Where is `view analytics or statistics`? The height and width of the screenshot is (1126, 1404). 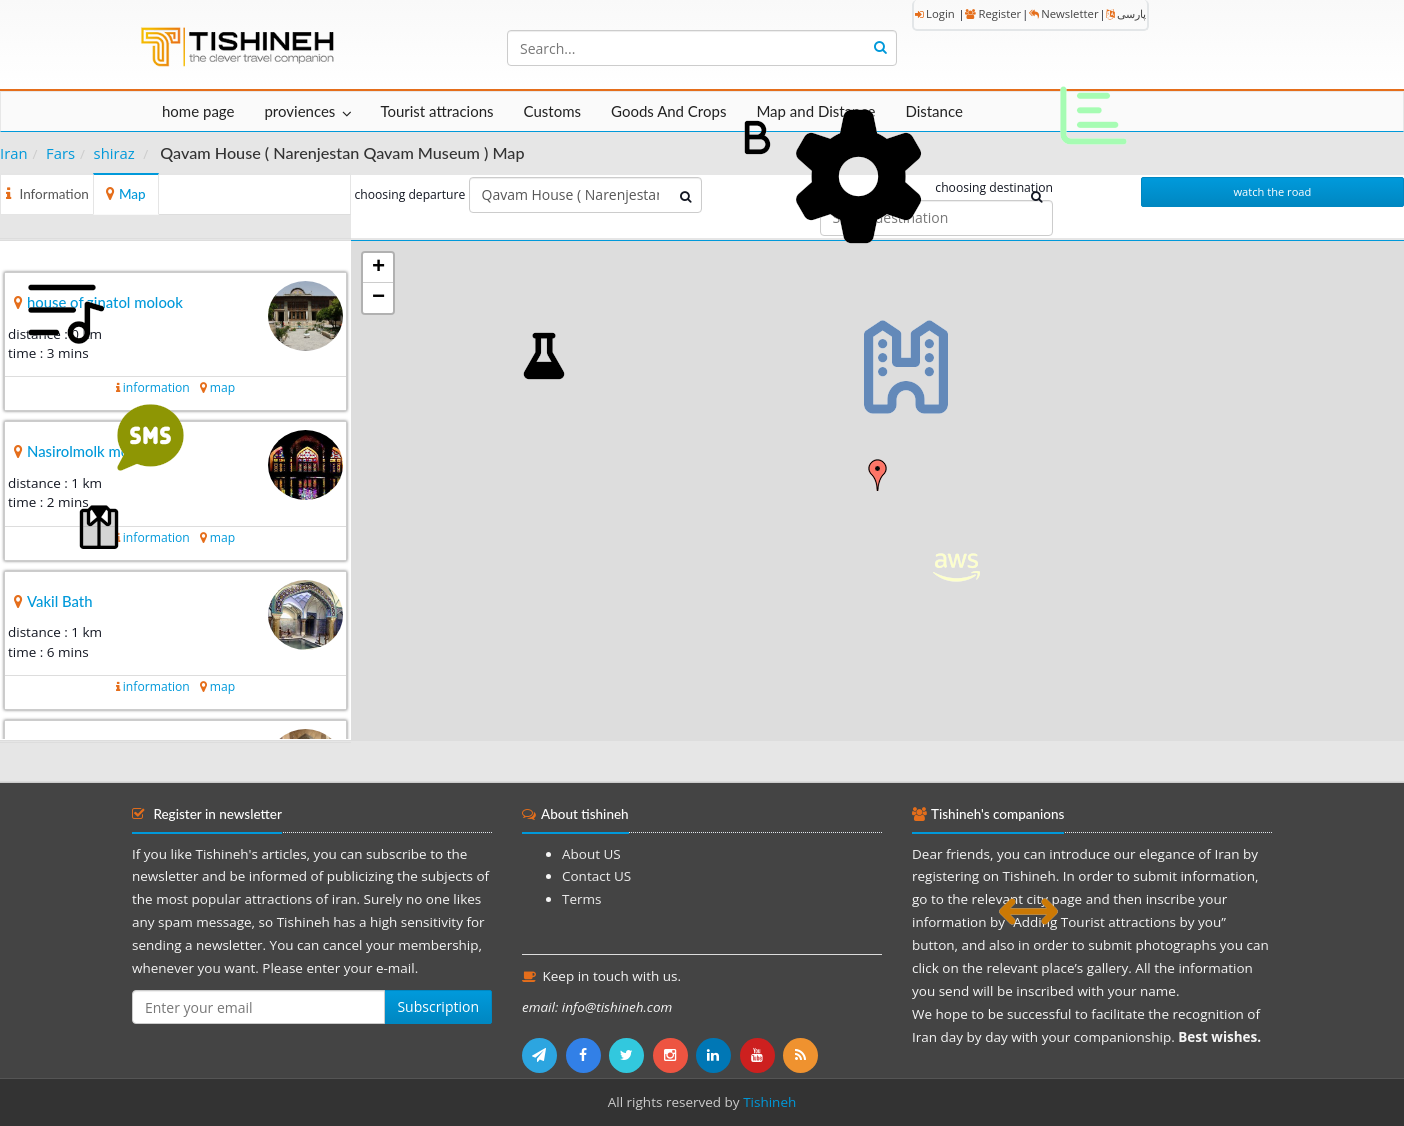 view analytics or statistics is located at coordinates (1093, 115).